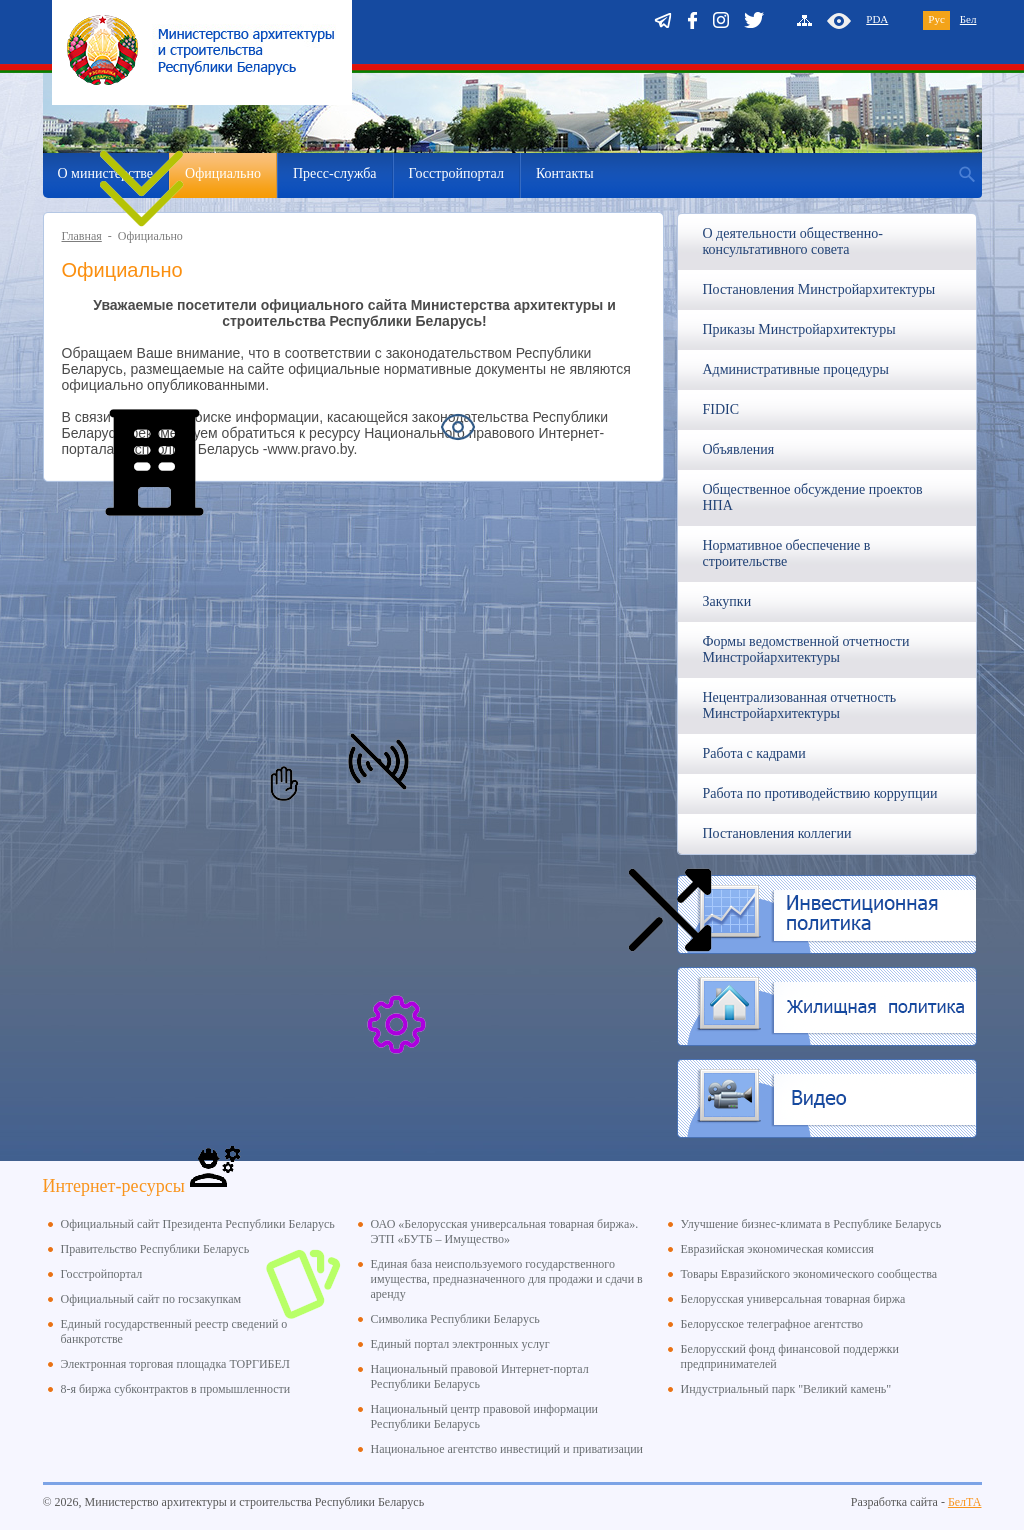 The height and width of the screenshot is (1530, 1024). What do you see at coordinates (378, 761) in the screenshot?
I see `no signal or connection unavailable` at bounding box center [378, 761].